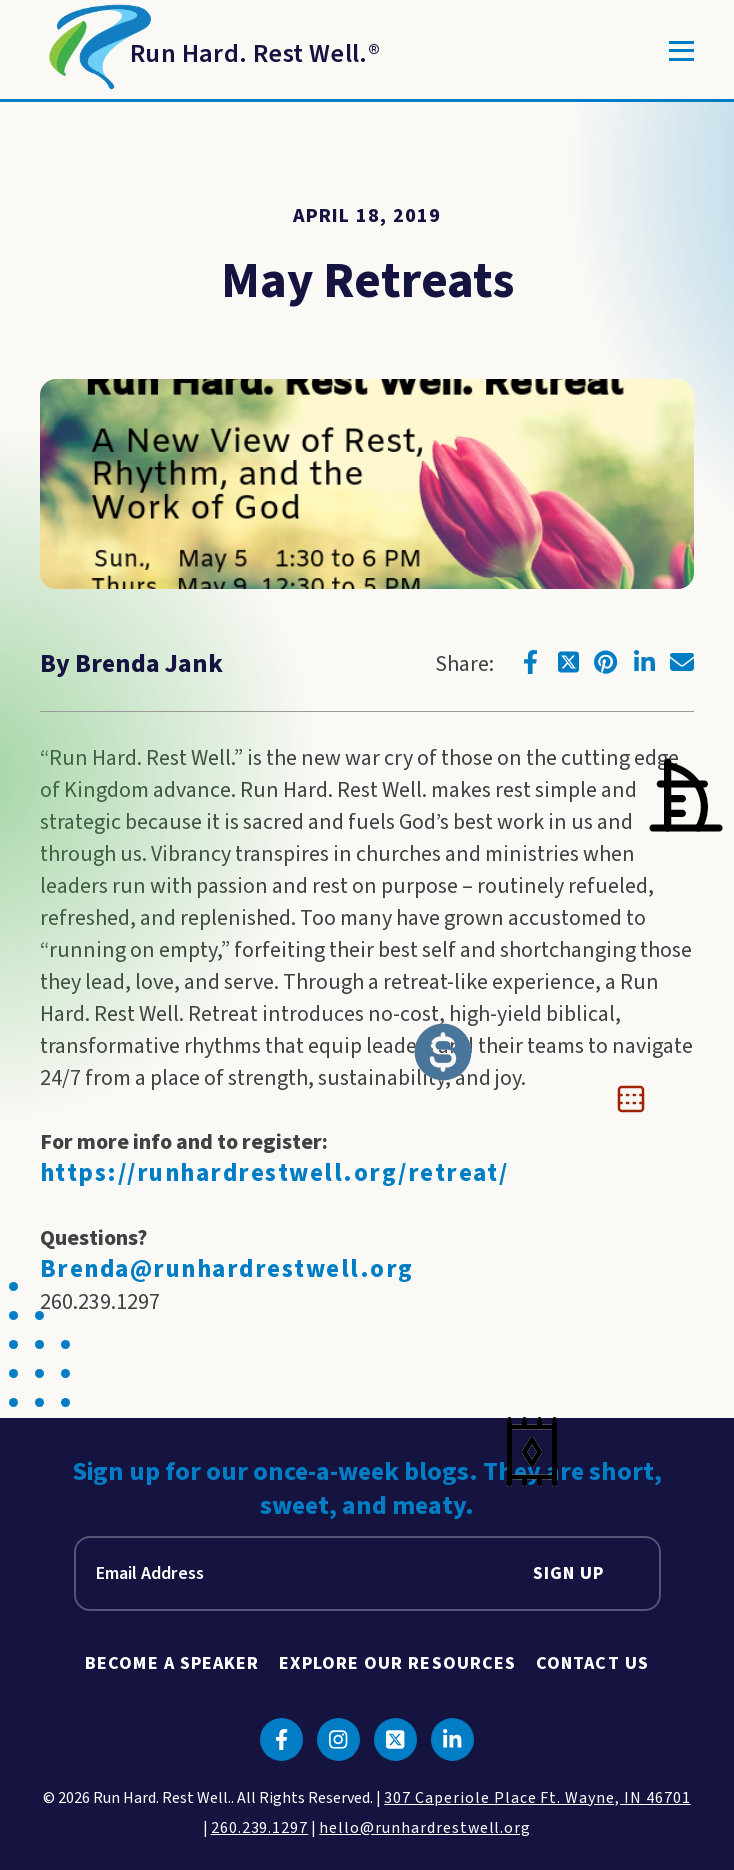 The image size is (734, 1870). Describe the element at coordinates (443, 1052) in the screenshot. I see `view your account balance` at that location.